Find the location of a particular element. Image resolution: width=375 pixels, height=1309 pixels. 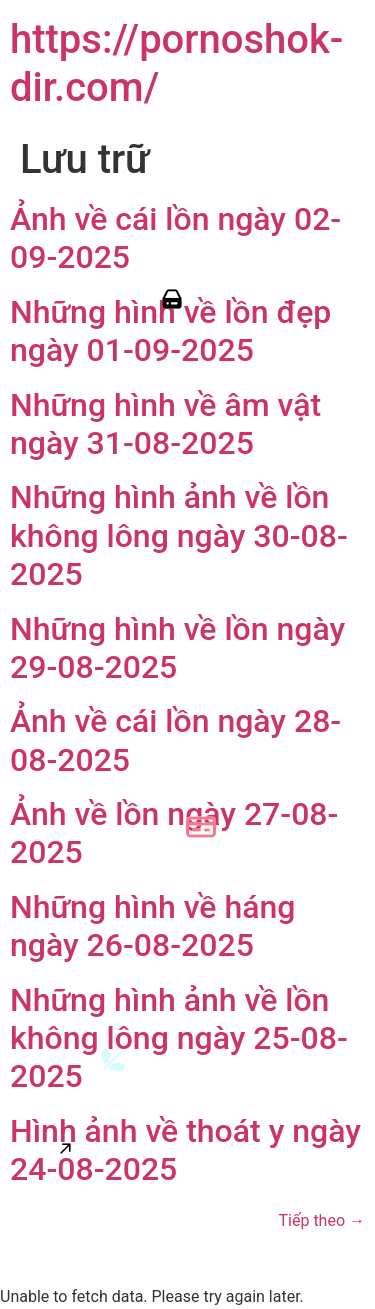

access local storage or hard drive is located at coordinates (172, 299).